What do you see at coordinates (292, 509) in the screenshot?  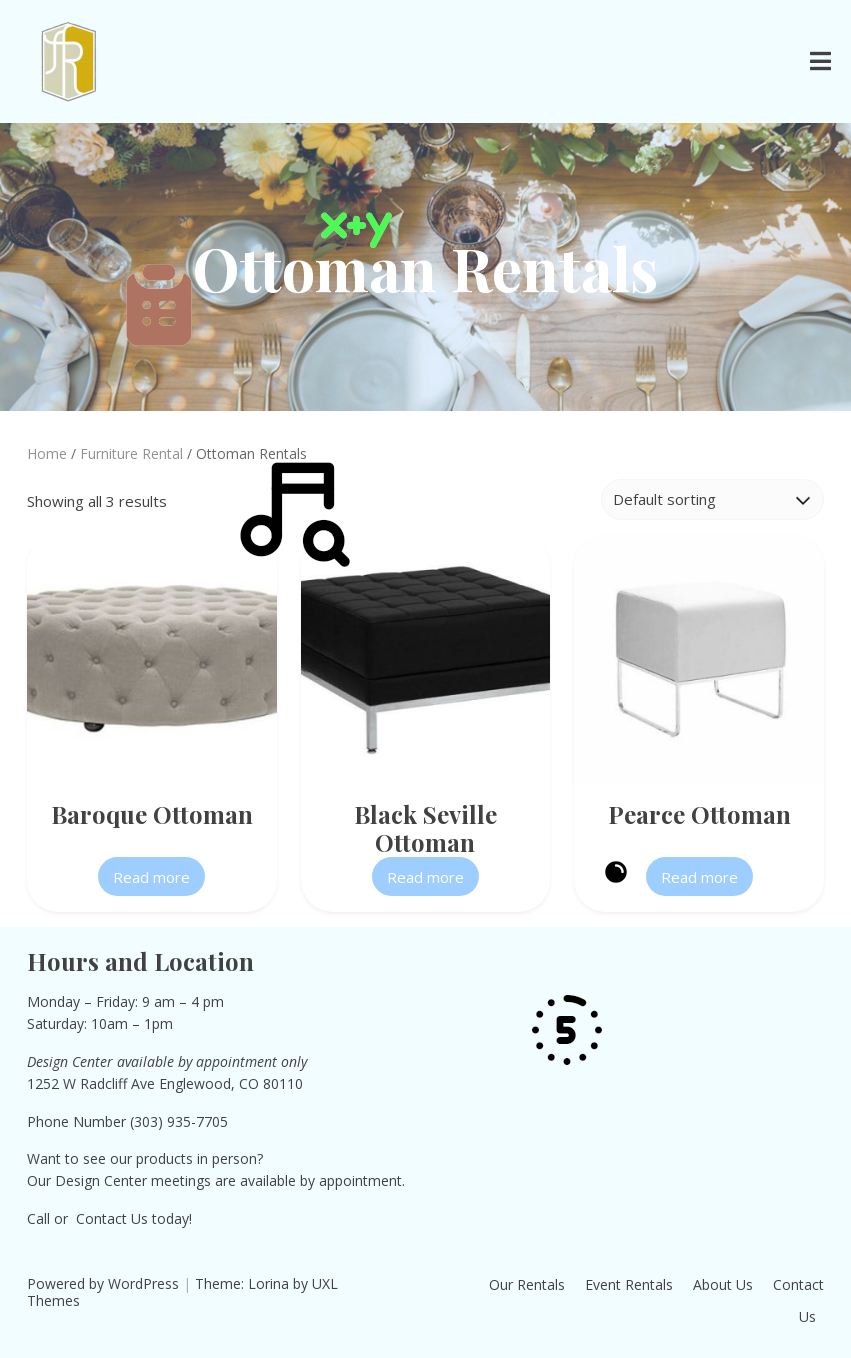 I see `search for songs or music` at bounding box center [292, 509].